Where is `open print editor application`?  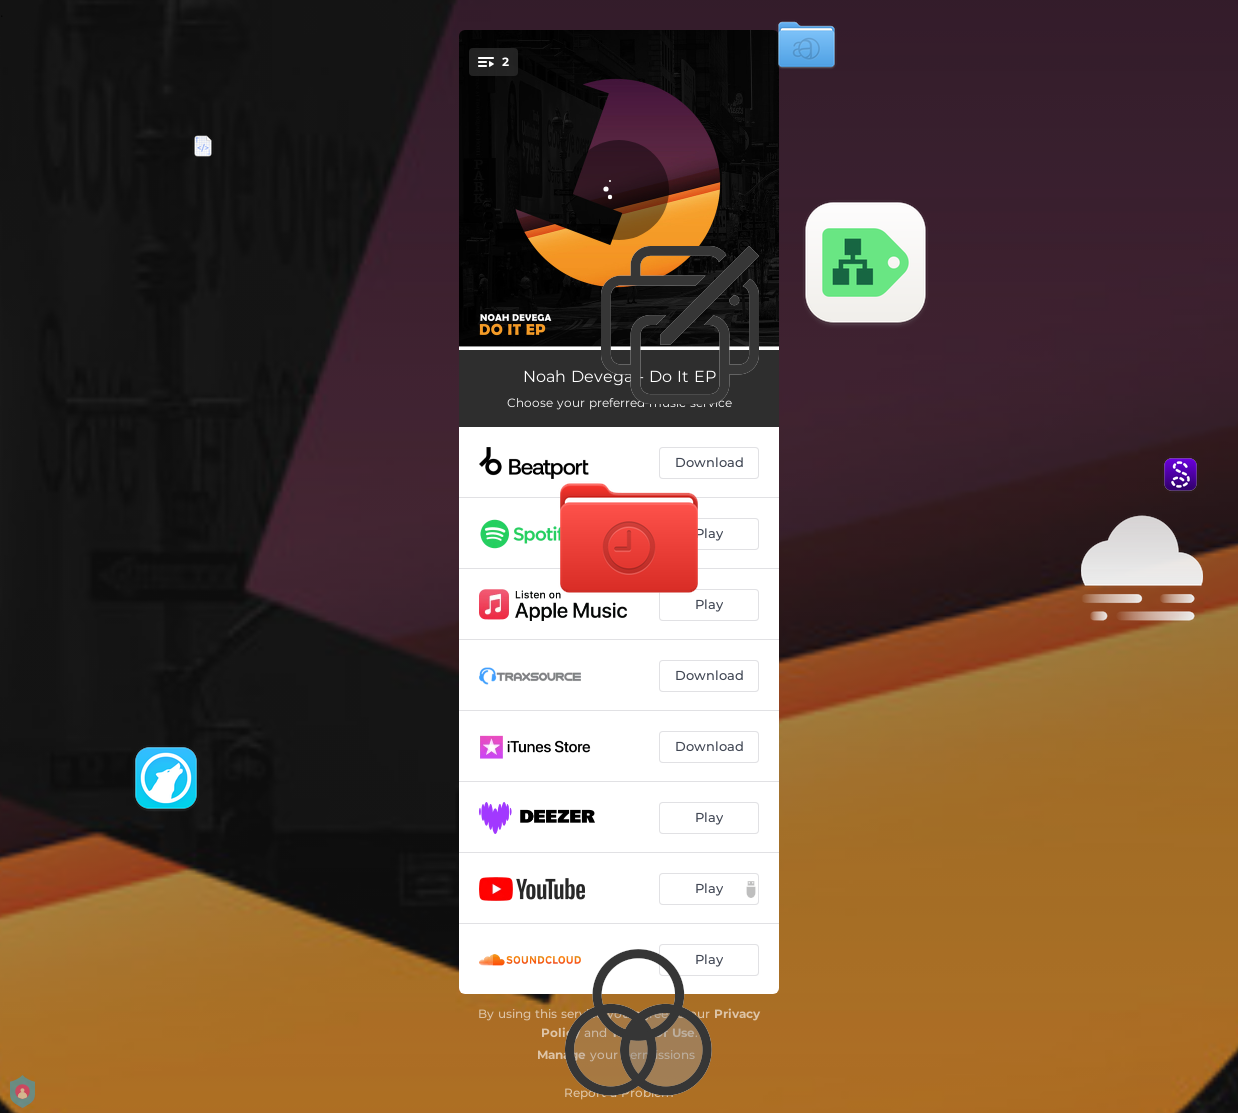
open print editor application is located at coordinates (680, 325).